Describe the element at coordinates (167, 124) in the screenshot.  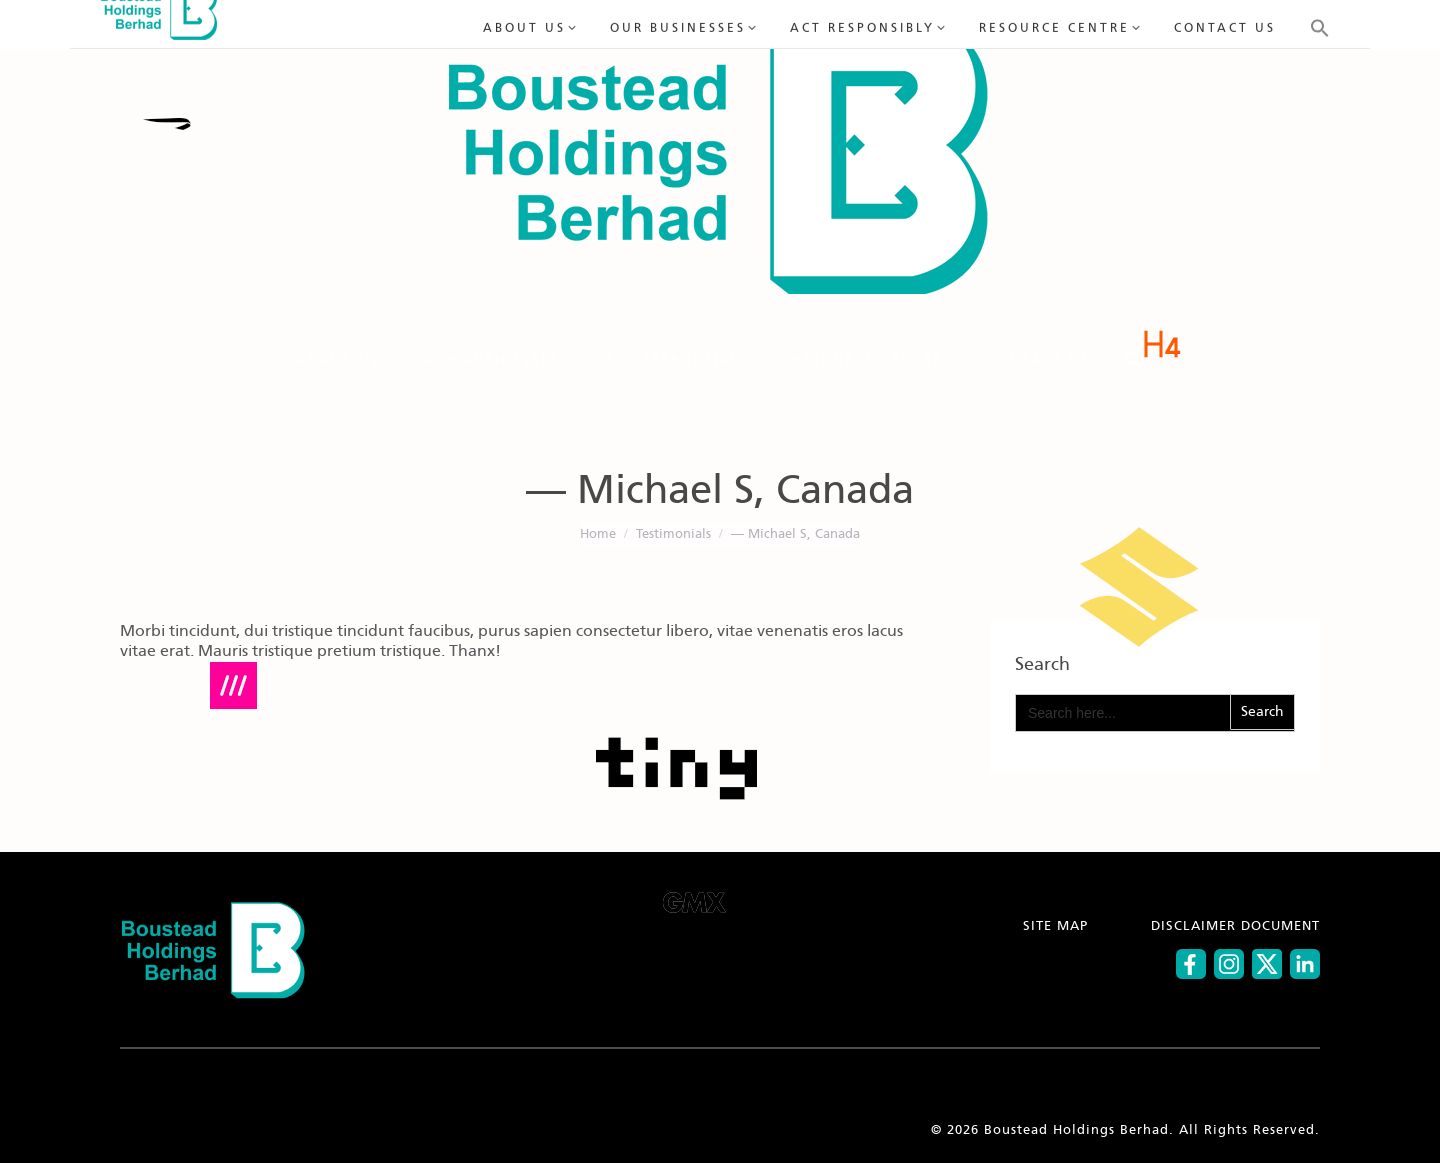
I see `british airways app or website` at that location.